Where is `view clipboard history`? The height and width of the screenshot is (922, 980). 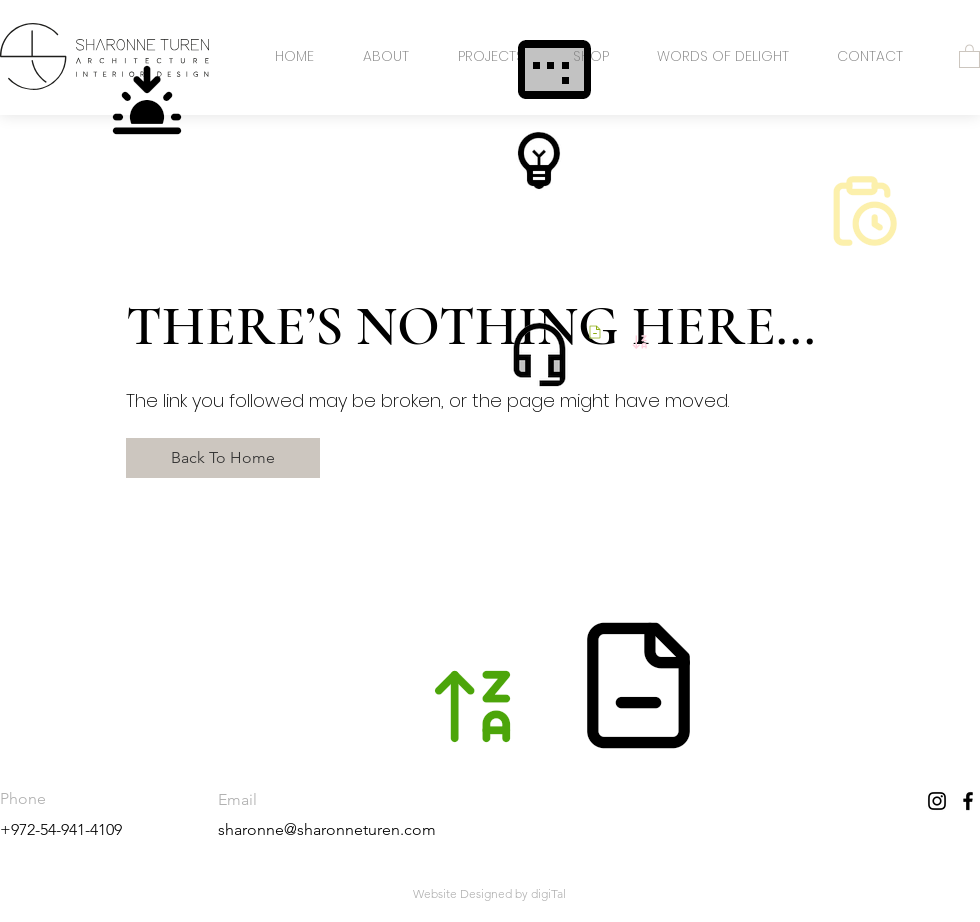 view clipboard history is located at coordinates (862, 211).